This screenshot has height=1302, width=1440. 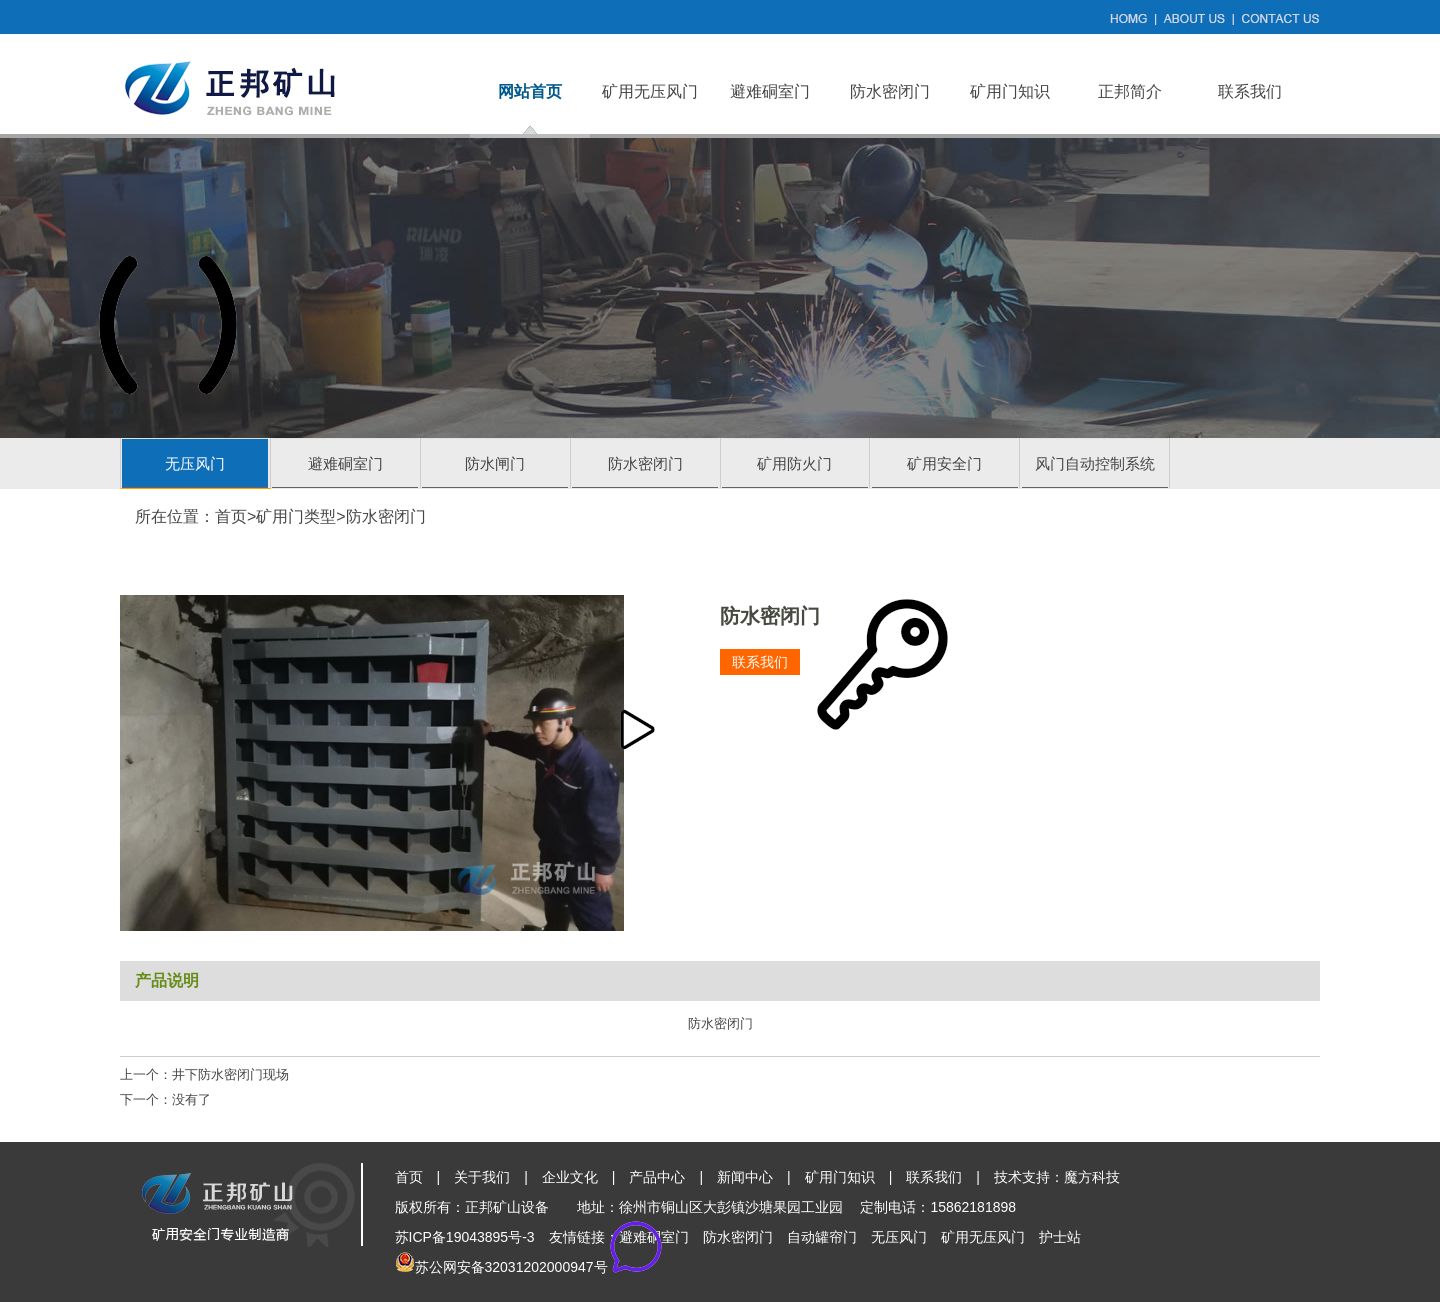 I want to click on start playing media, so click(x=637, y=729).